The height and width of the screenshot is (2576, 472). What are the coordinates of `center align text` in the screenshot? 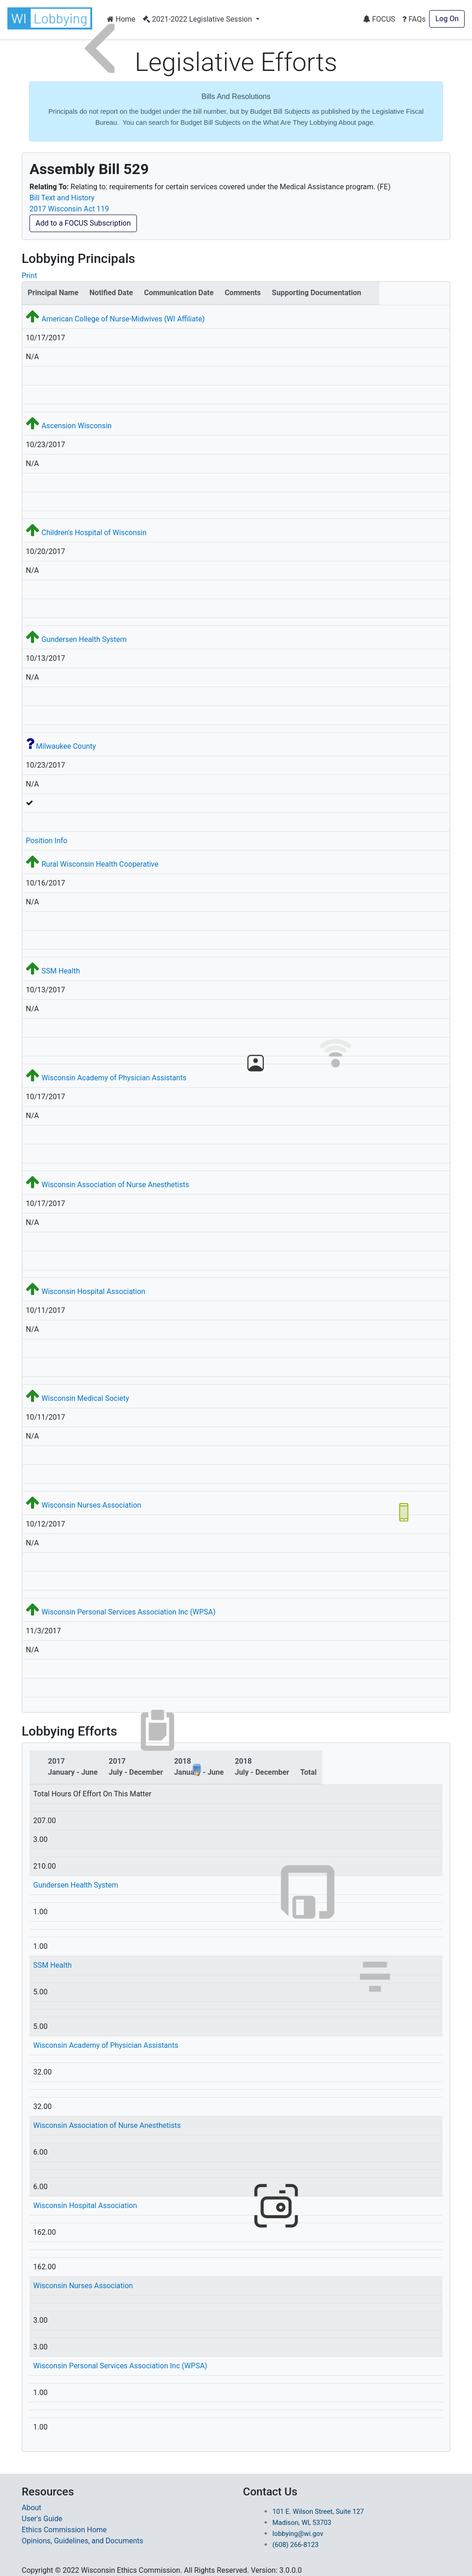 It's located at (375, 1976).